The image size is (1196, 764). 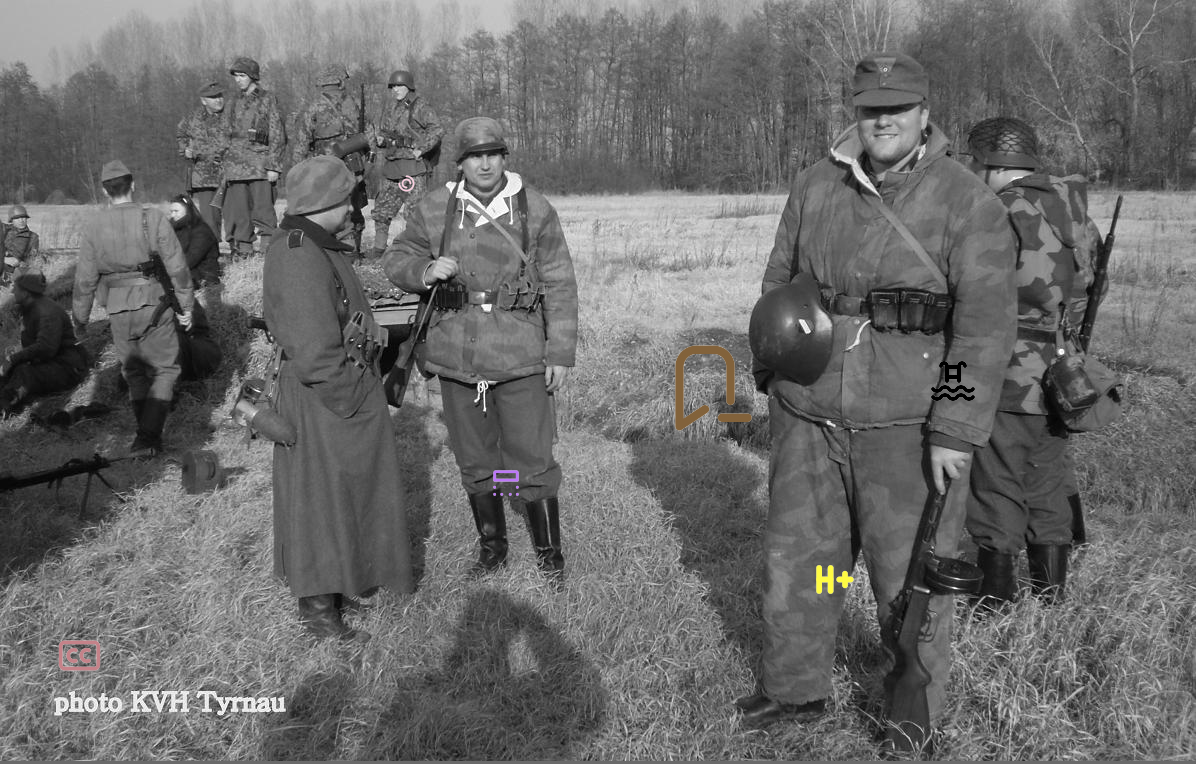 I want to click on enable closed captions for video content, so click(x=79, y=655).